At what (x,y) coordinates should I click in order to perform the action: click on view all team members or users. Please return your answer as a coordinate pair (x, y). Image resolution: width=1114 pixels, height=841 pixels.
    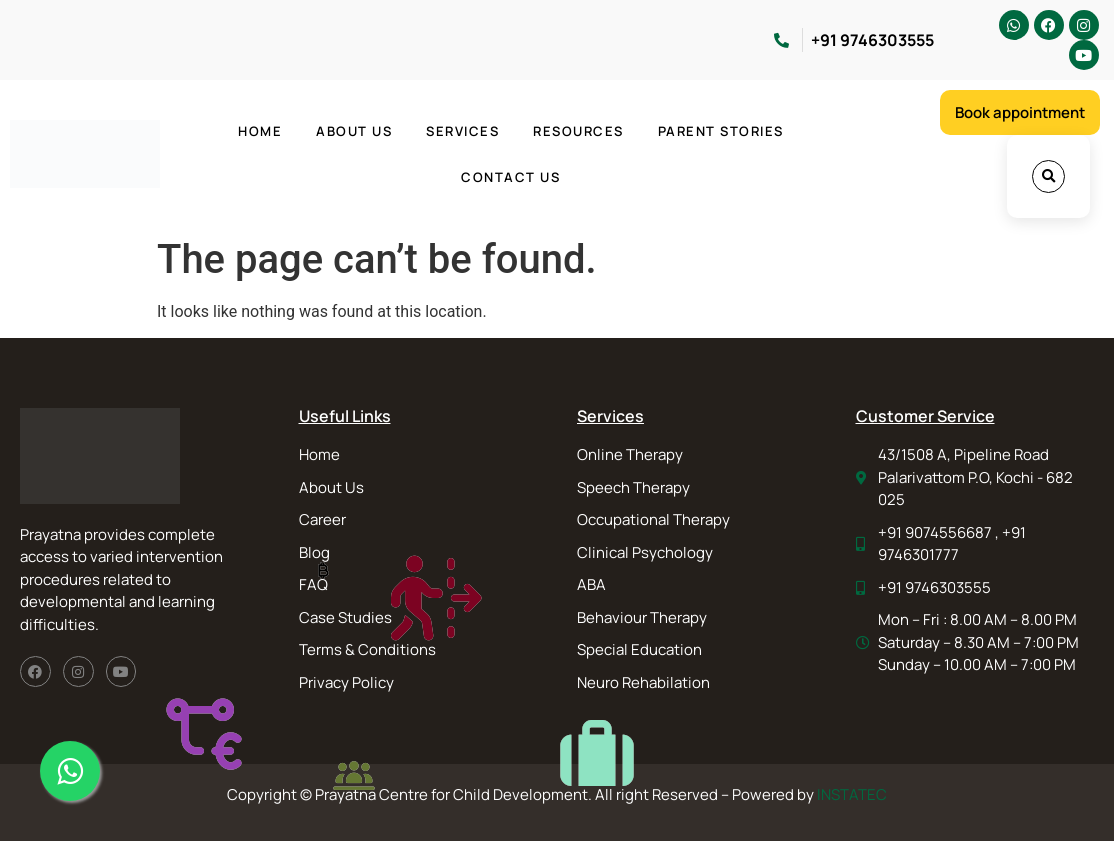
    Looking at the image, I should click on (354, 775).